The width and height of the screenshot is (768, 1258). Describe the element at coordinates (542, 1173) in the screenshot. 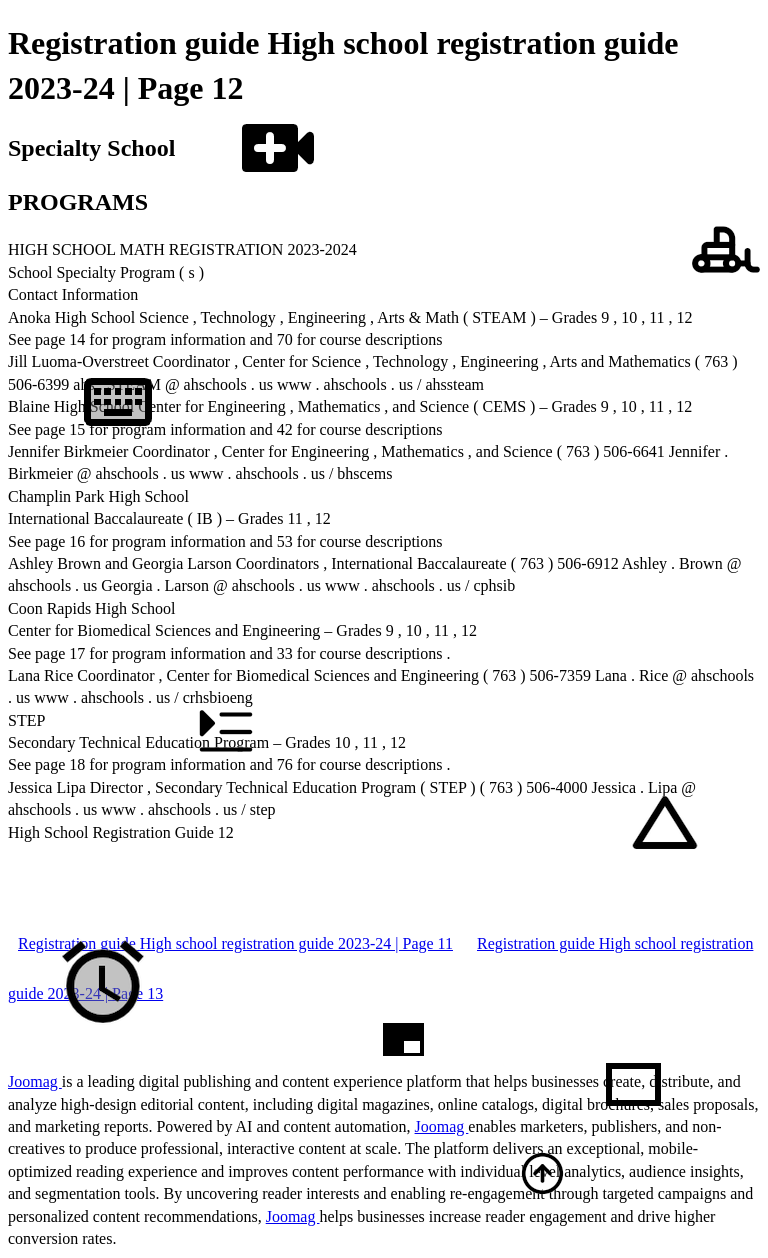

I see `scroll to top of page` at that location.